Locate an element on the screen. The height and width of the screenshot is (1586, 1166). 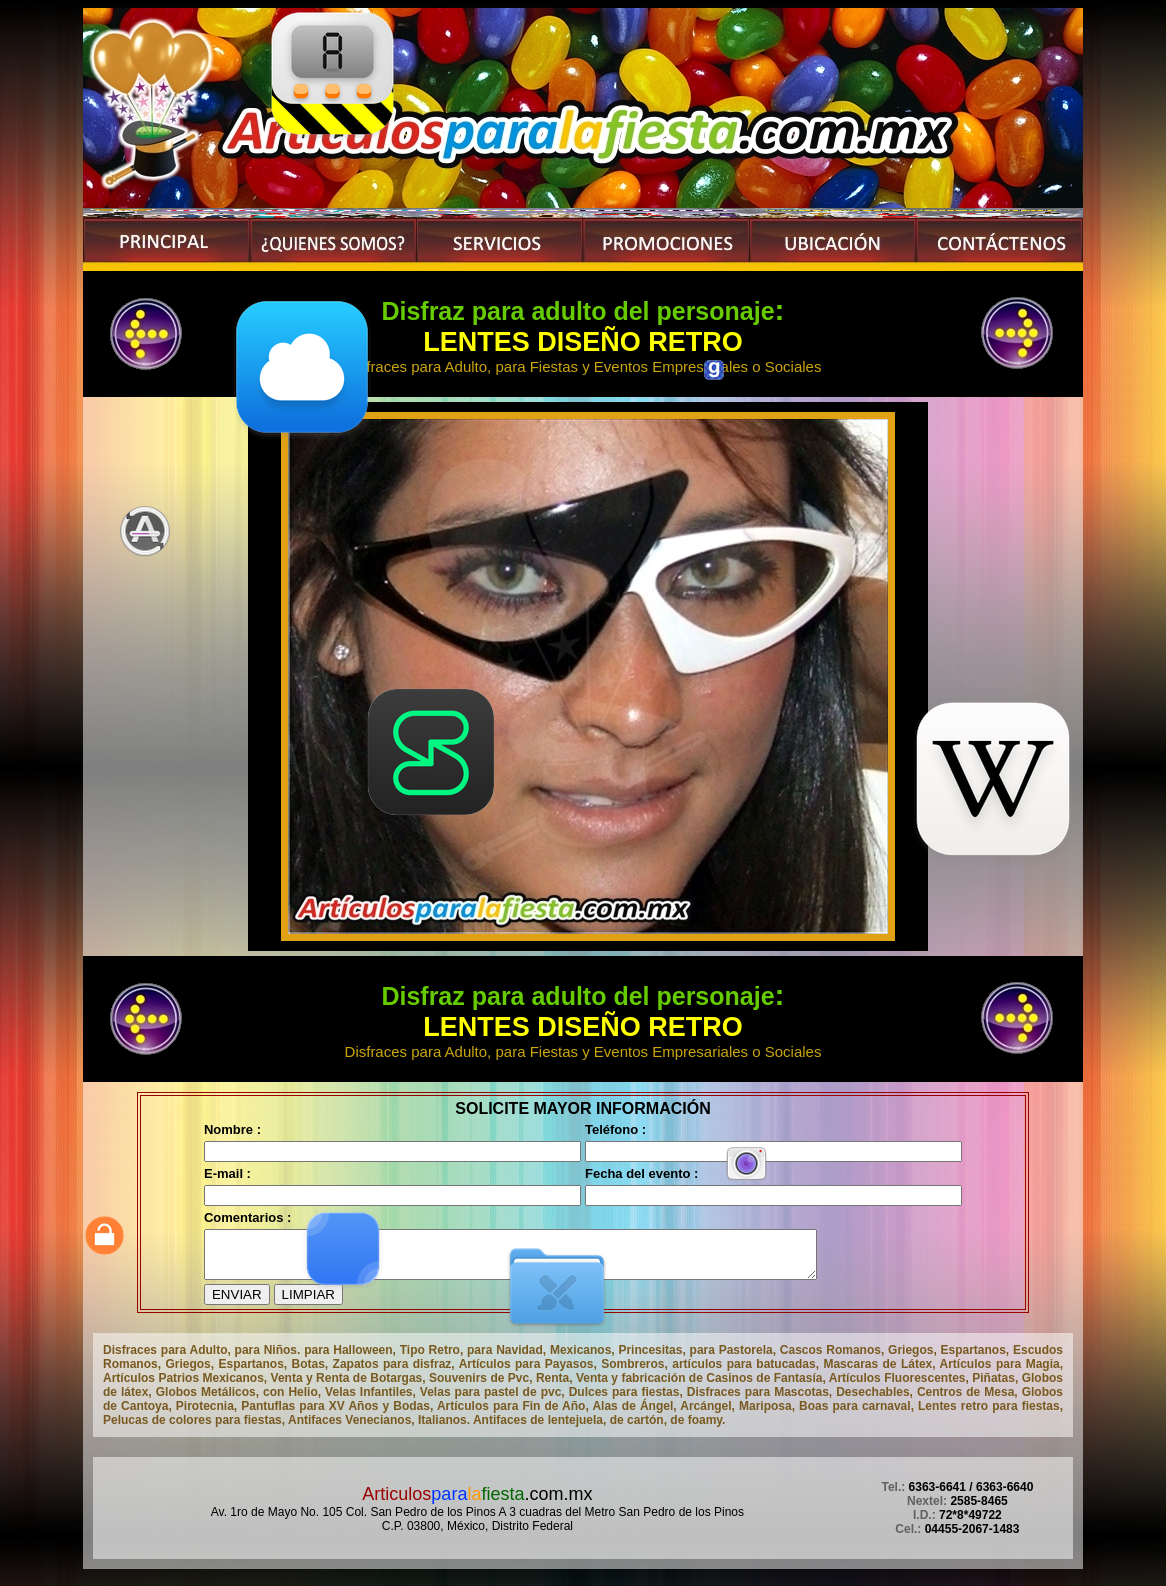
launch garry's mod game is located at coordinates (714, 370).